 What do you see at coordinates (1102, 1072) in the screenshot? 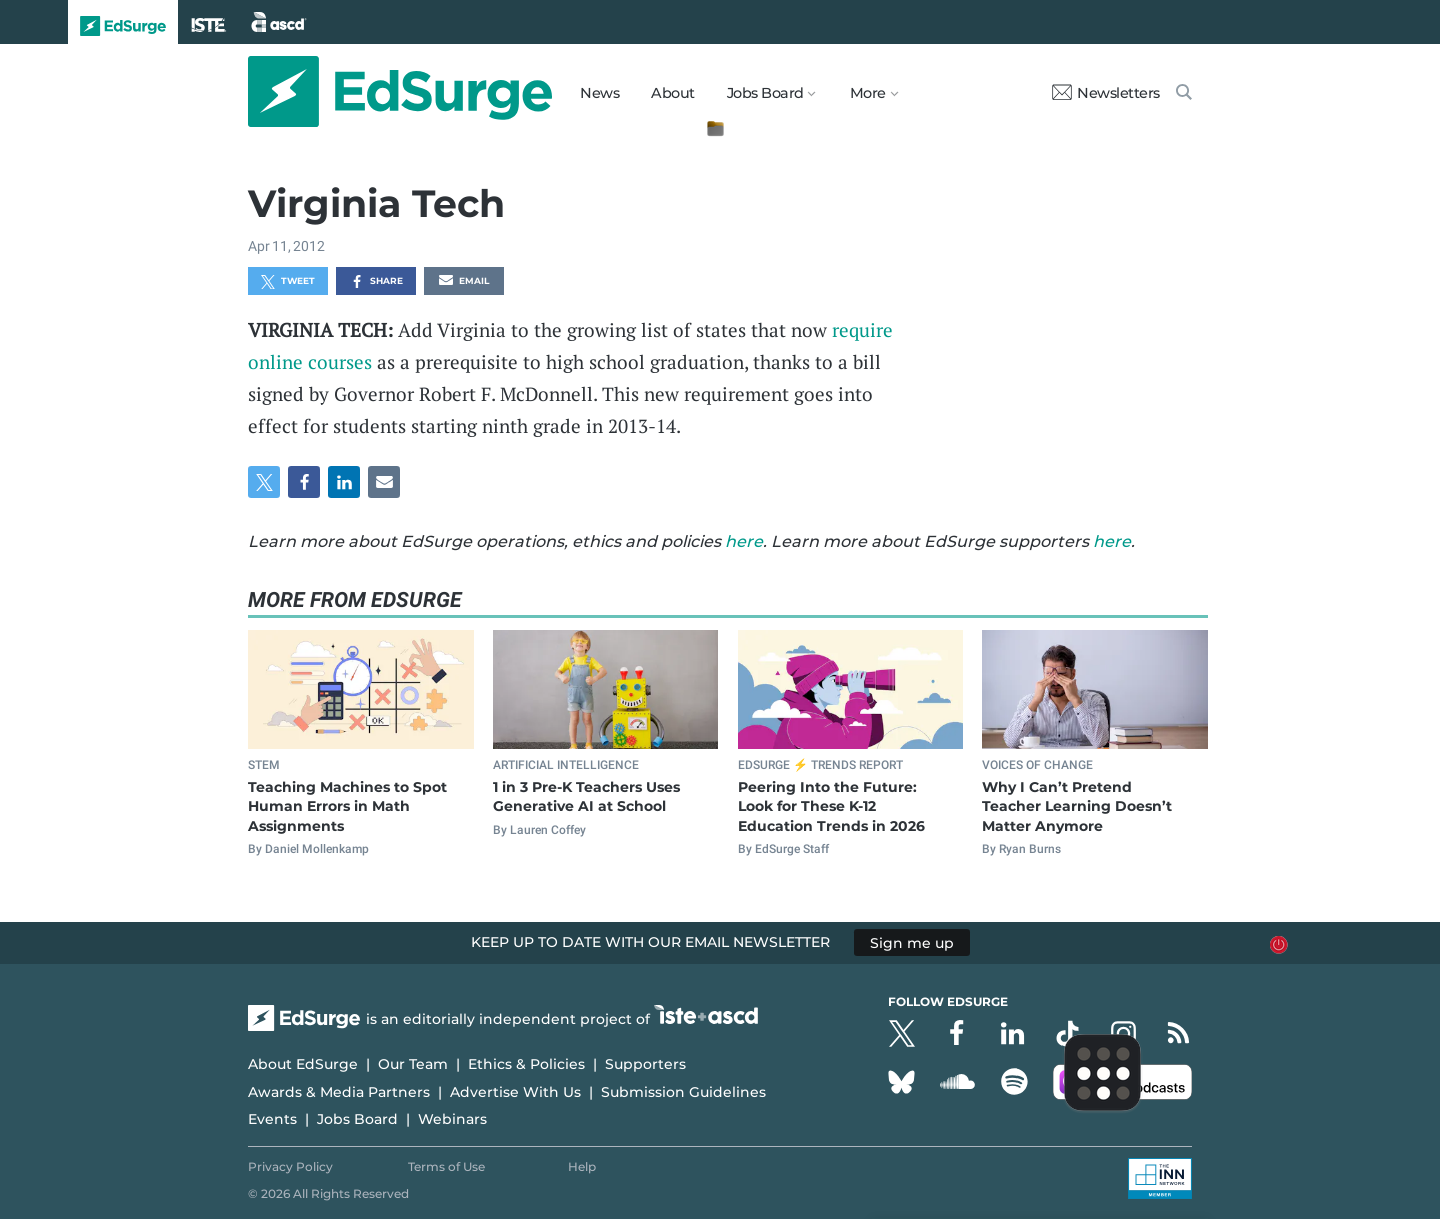
I see `open Tailscale VPN settings` at bounding box center [1102, 1072].